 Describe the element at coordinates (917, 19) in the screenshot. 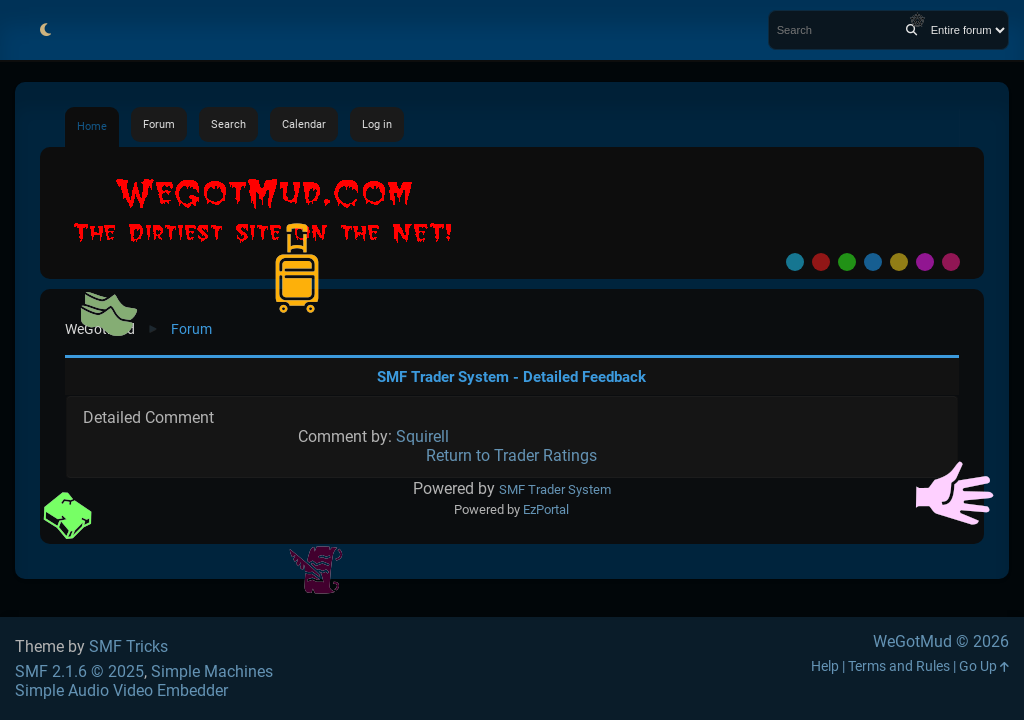

I see `select pentacle symbol for game character or item` at that location.